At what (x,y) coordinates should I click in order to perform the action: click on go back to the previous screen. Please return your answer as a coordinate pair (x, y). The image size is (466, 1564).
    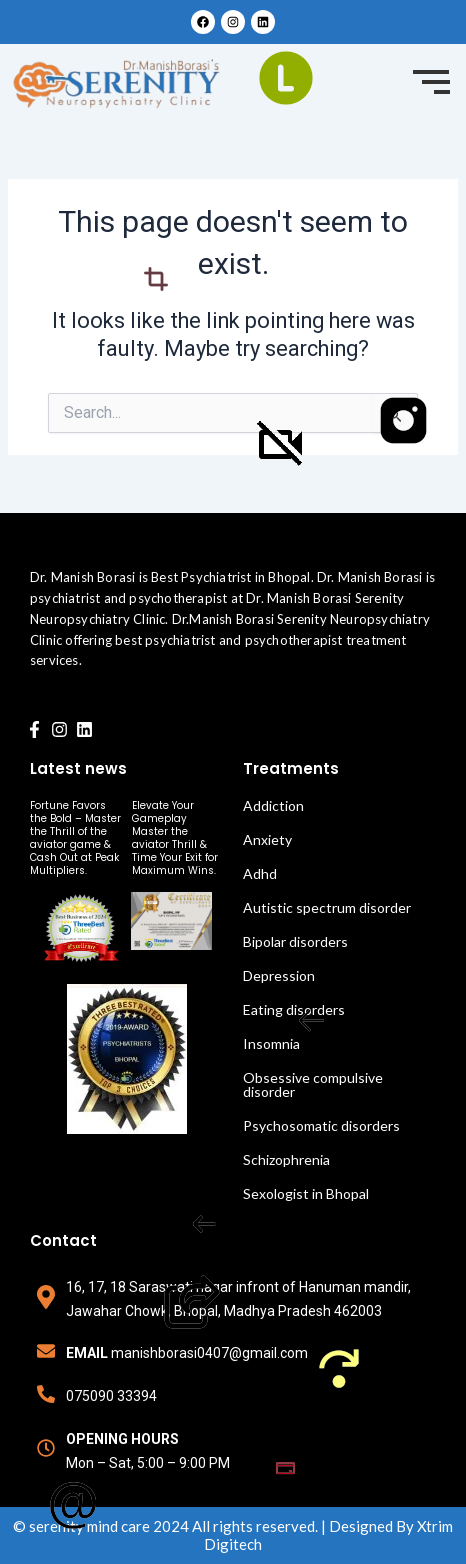
    Looking at the image, I should click on (311, 1019).